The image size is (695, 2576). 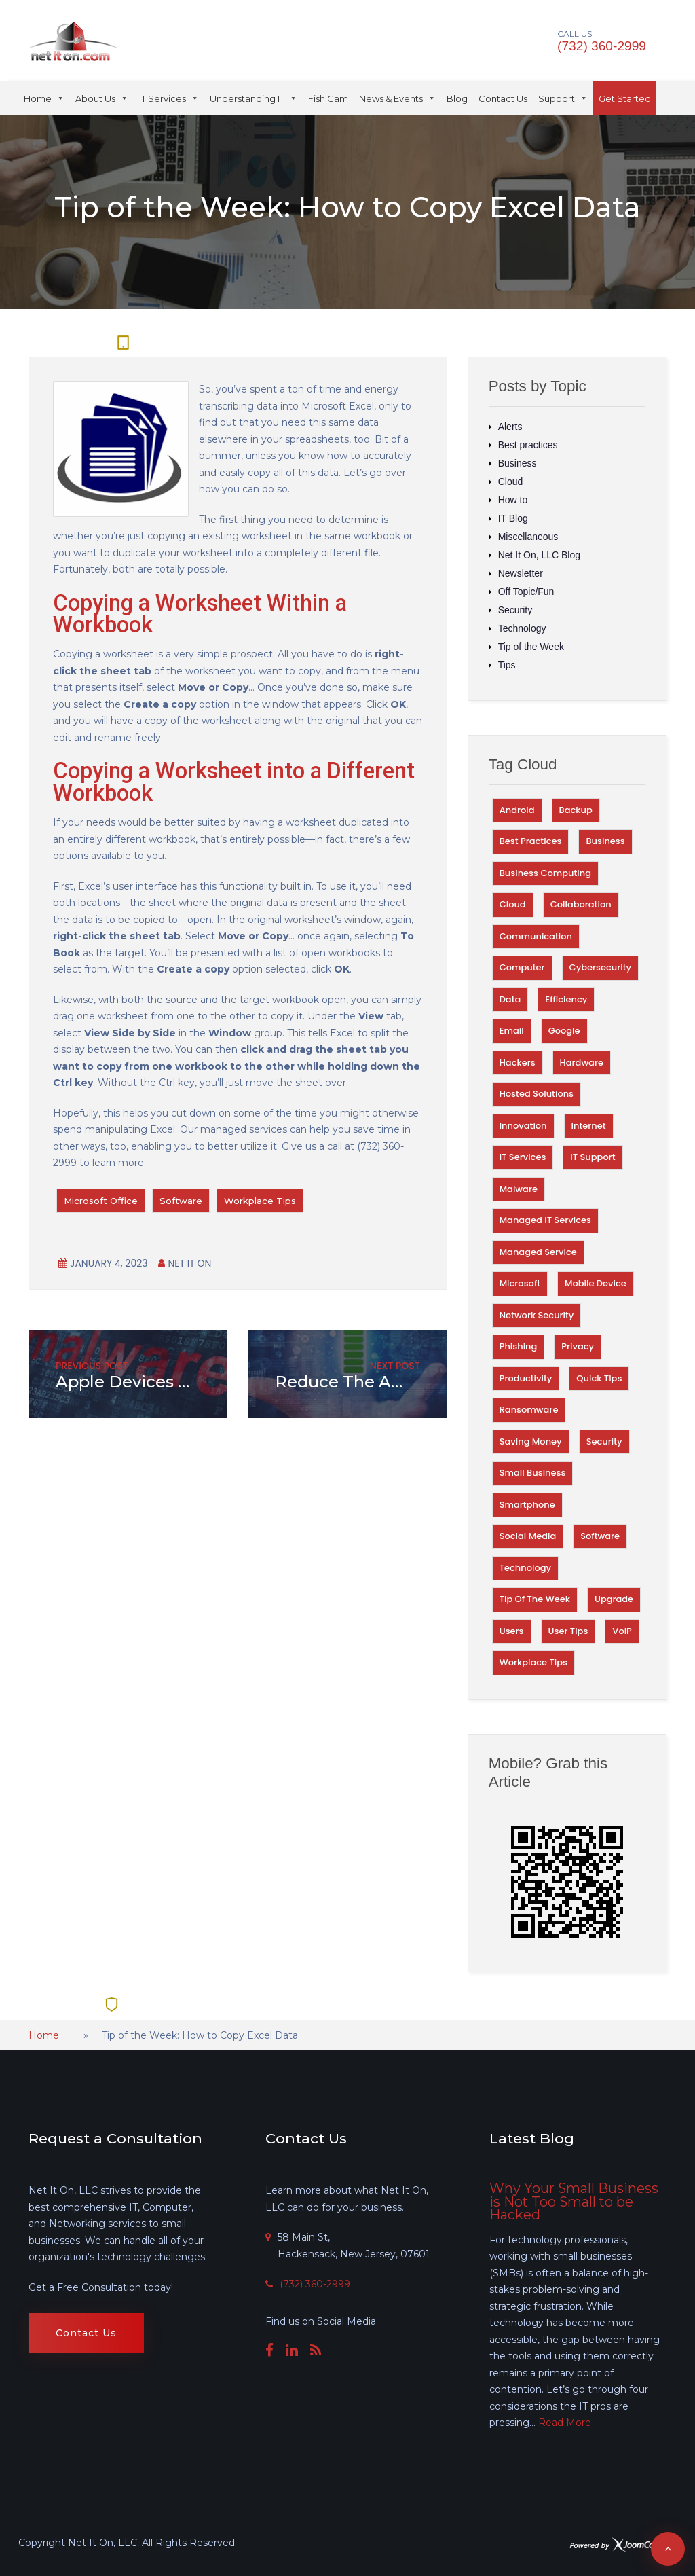 What do you see at coordinates (111, 2004) in the screenshot?
I see `access security settings` at bounding box center [111, 2004].